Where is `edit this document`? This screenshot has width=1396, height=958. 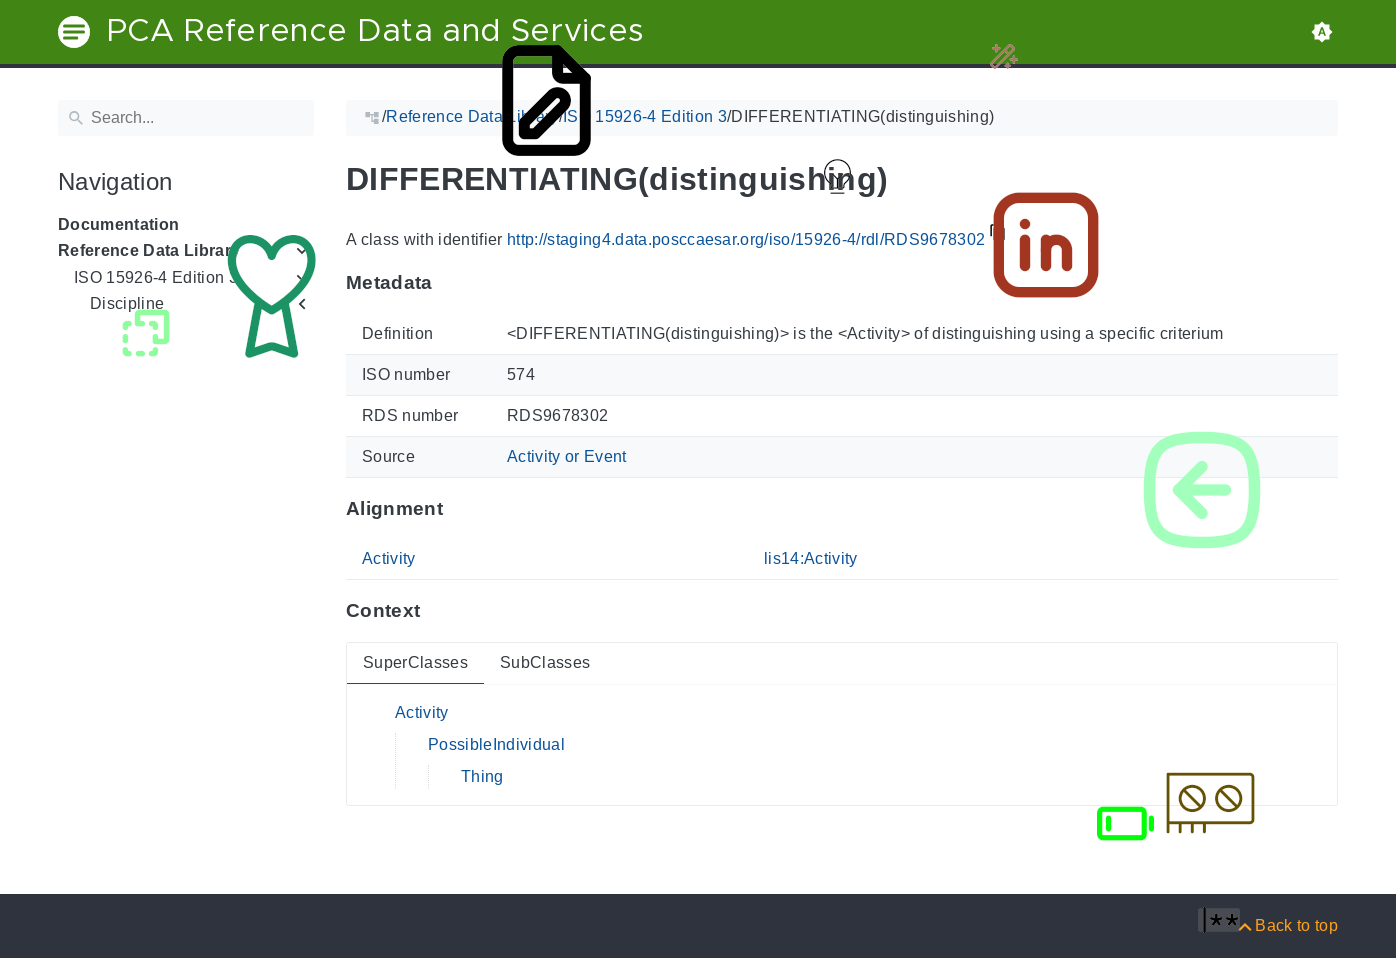 edit this document is located at coordinates (546, 100).